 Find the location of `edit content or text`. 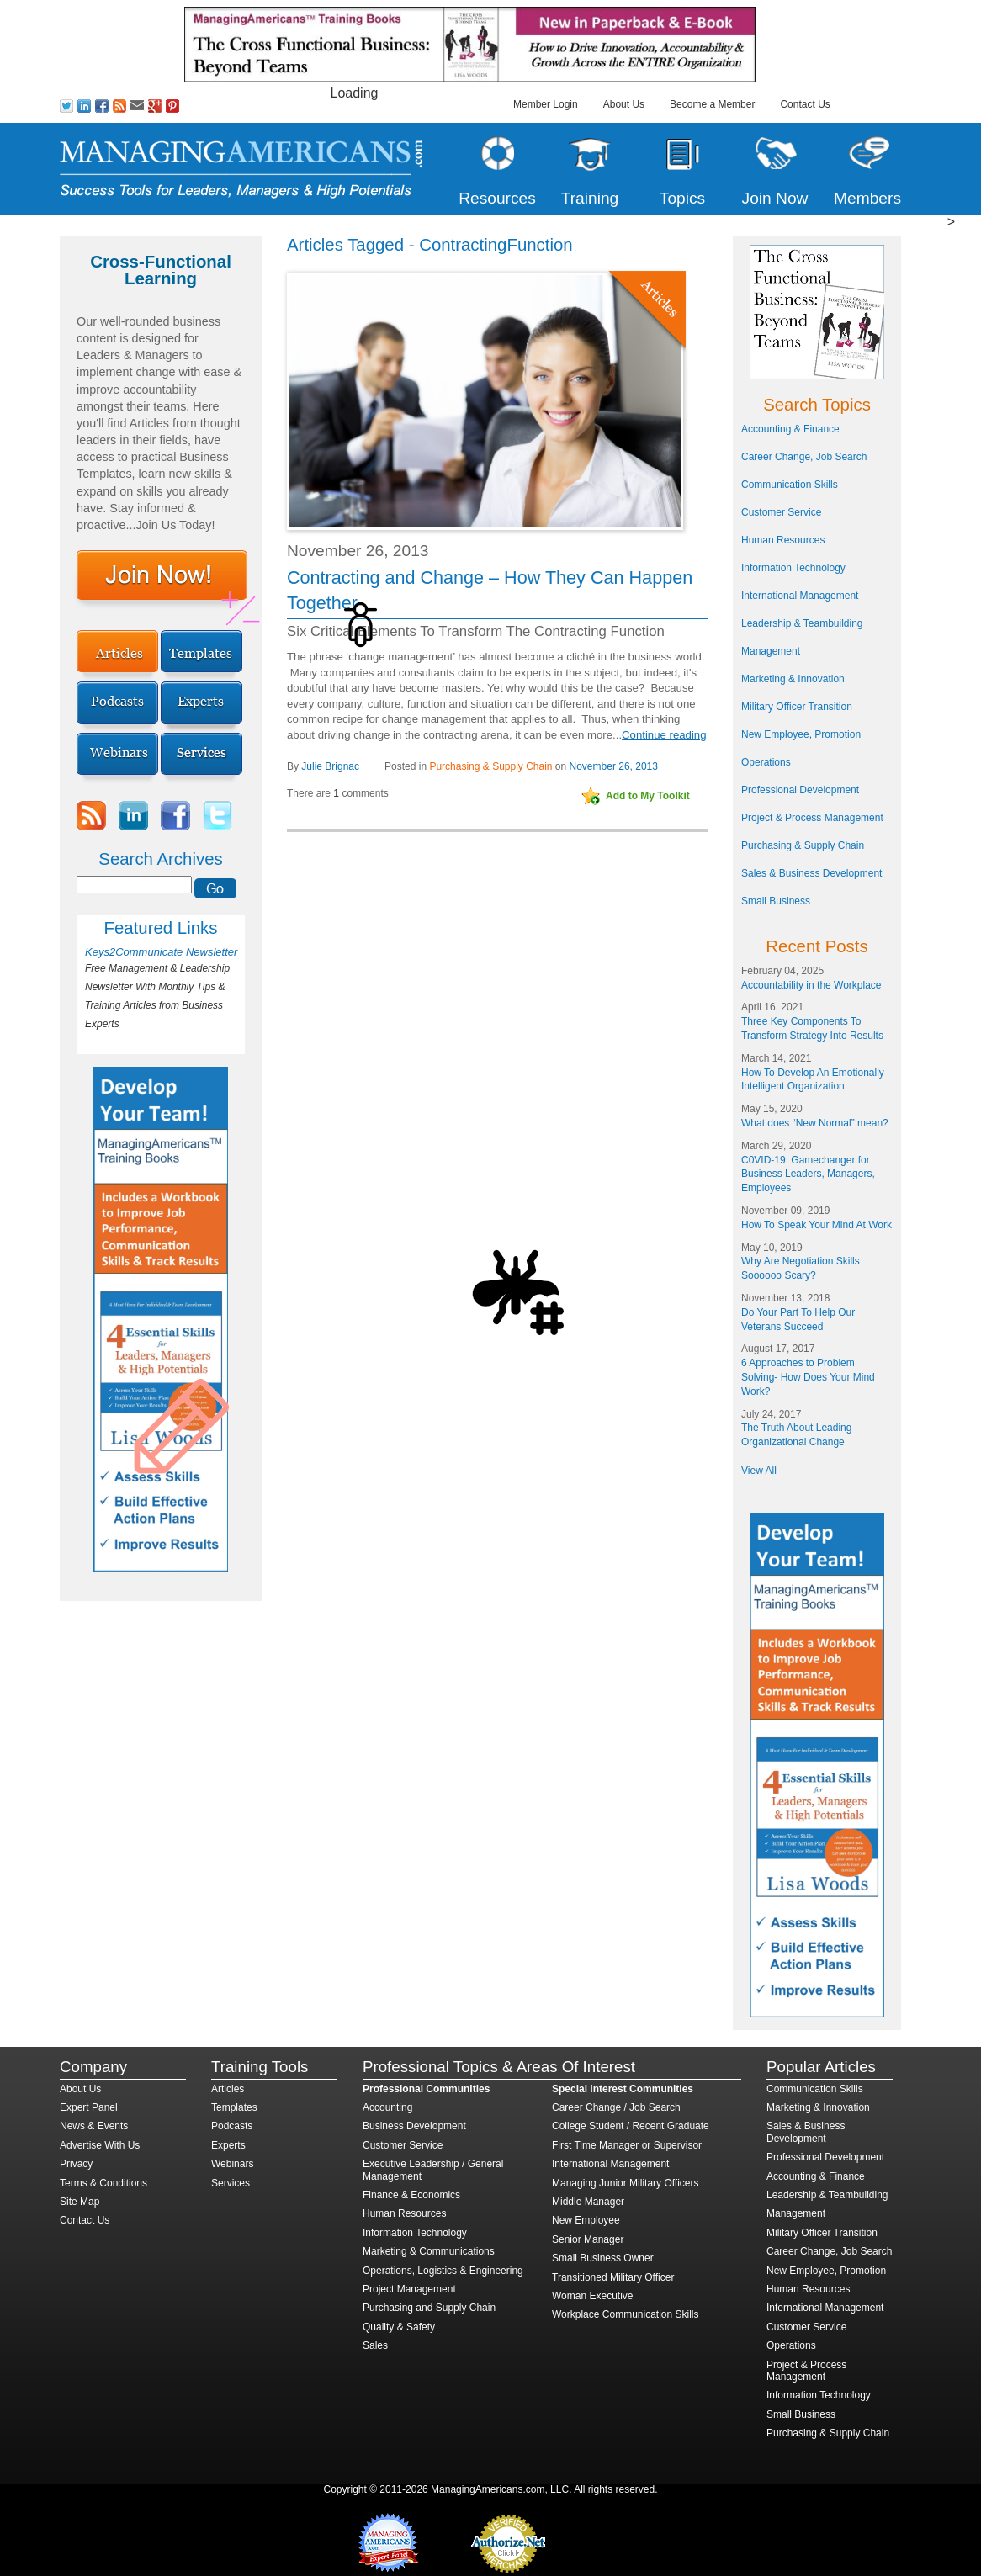

edit content or text is located at coordinates (179, 1428).